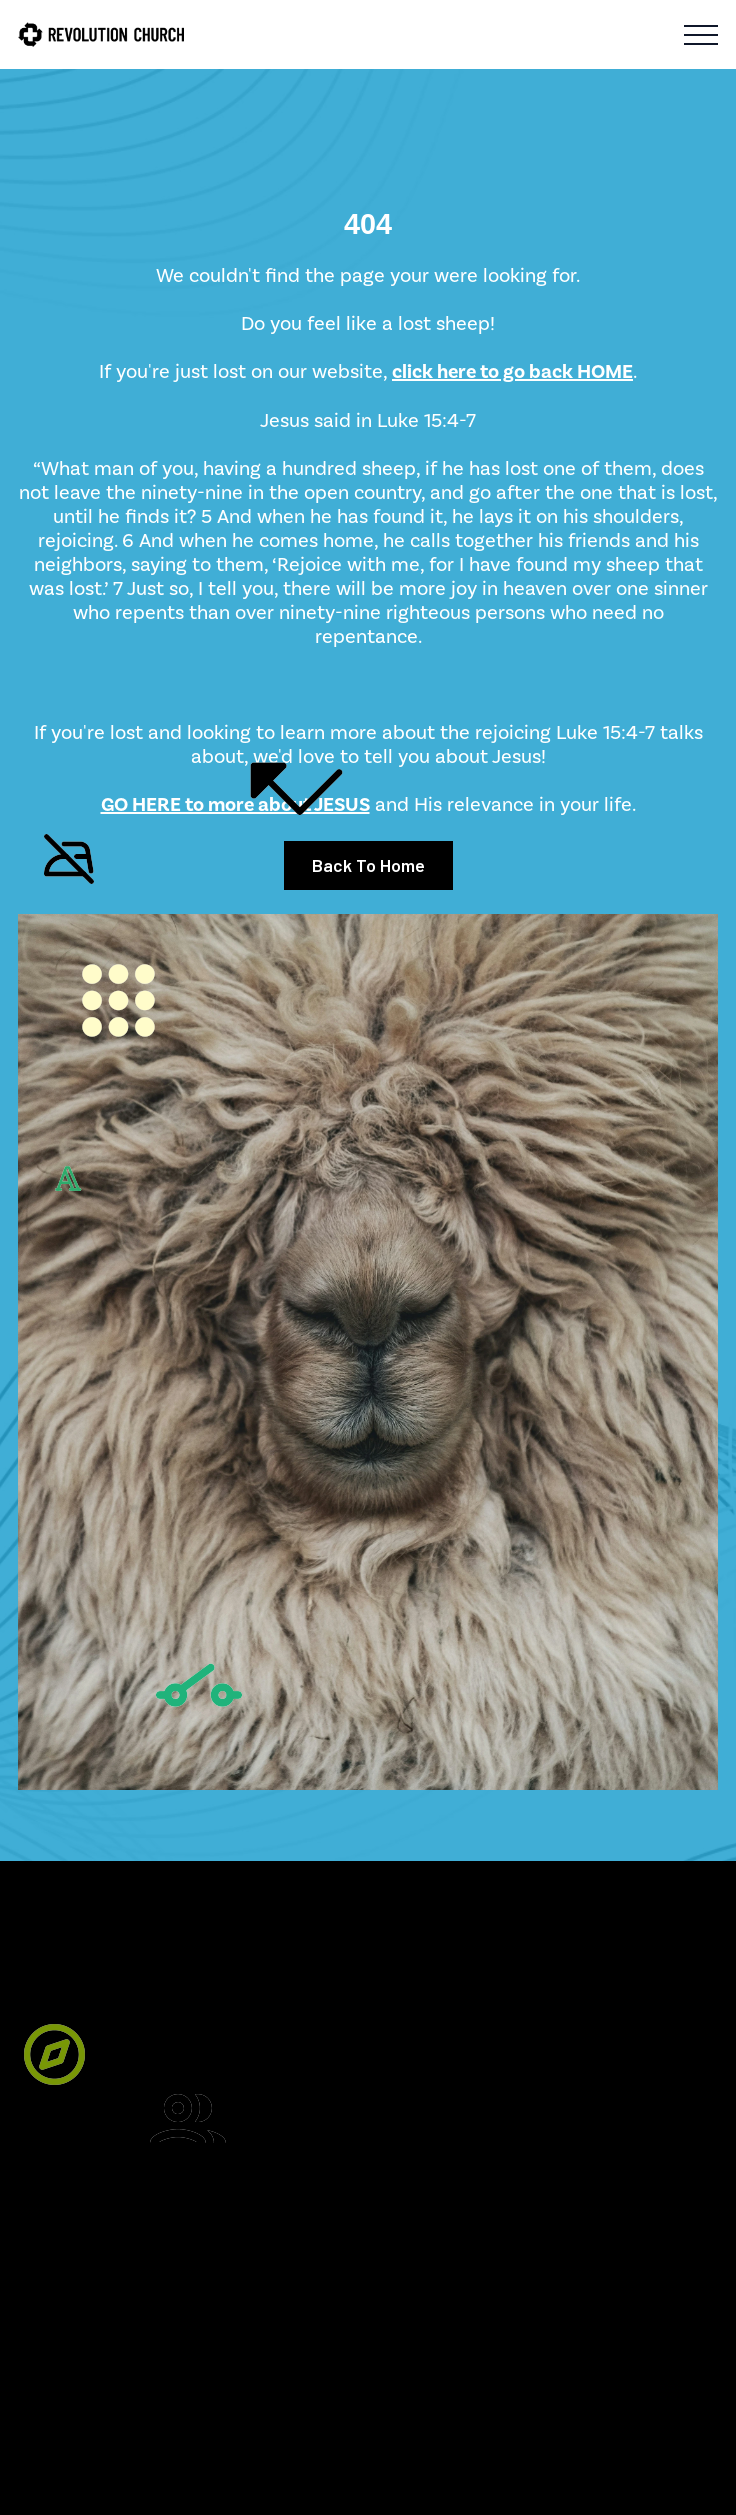 The image size is (736, 2515). Describe the element at coordinates (67, 1178) in the screenshot. I see `access typography and font settings` at that location.